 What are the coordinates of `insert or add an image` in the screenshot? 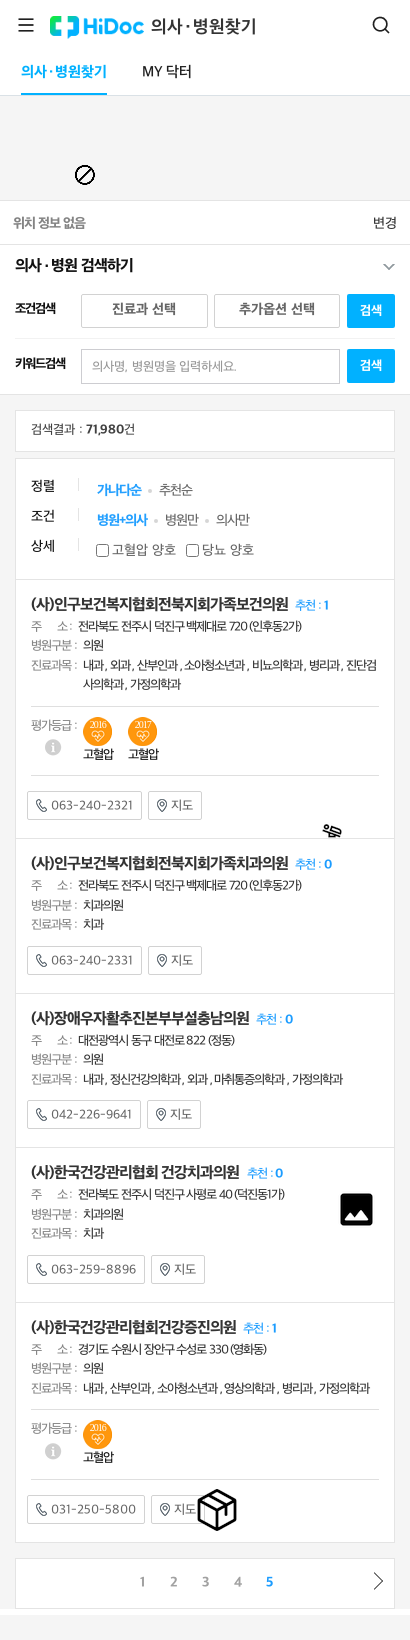 It's located at (356, 1209).